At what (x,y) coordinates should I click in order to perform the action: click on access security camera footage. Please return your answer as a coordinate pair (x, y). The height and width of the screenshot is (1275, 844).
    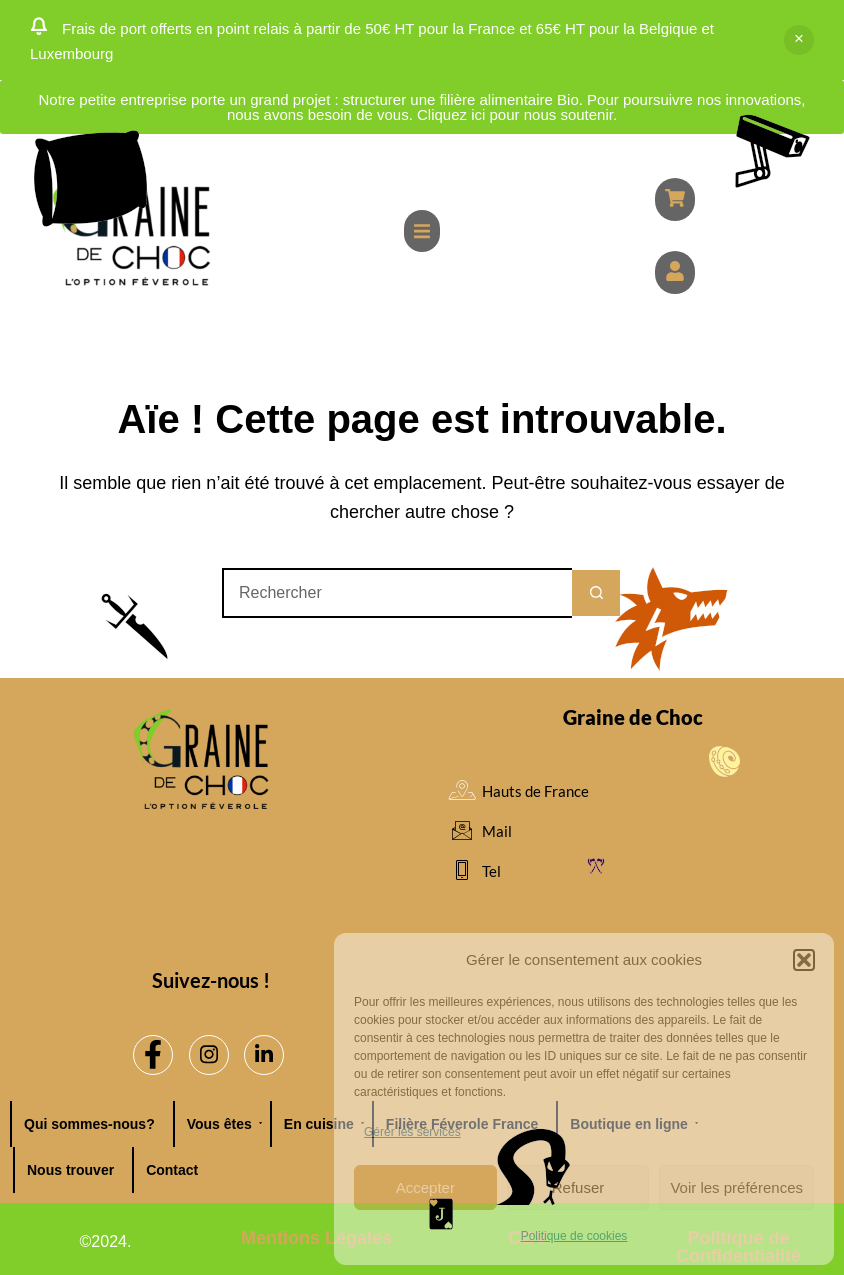
    Looking at the image, I should click on (772, 151).